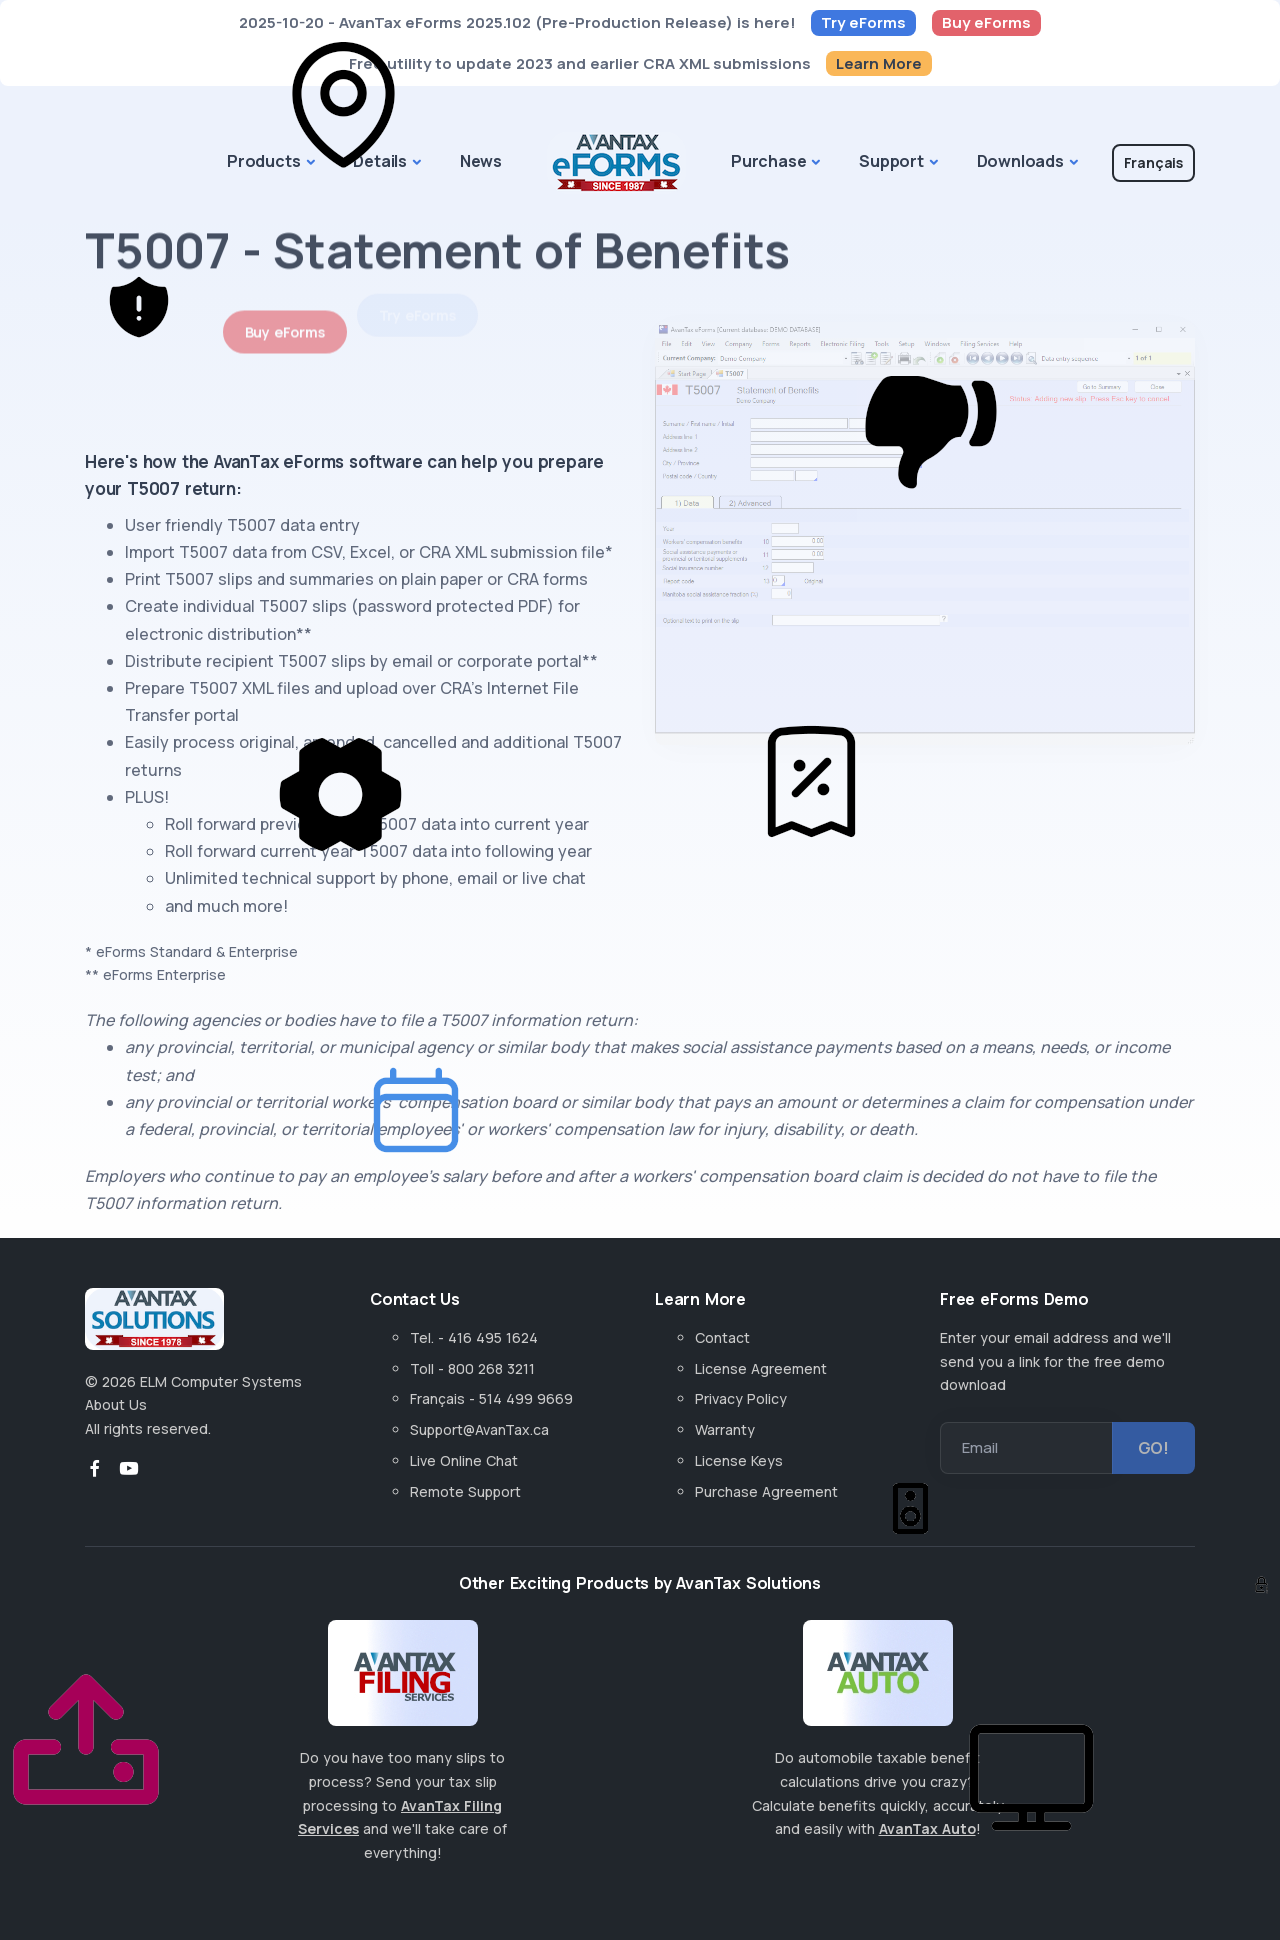 The height and width of the screenshot is (1940, 1280). Describe the element at coordinates (1261, 1584) in the screenshot. I see `security alert or warning detected` at that location.